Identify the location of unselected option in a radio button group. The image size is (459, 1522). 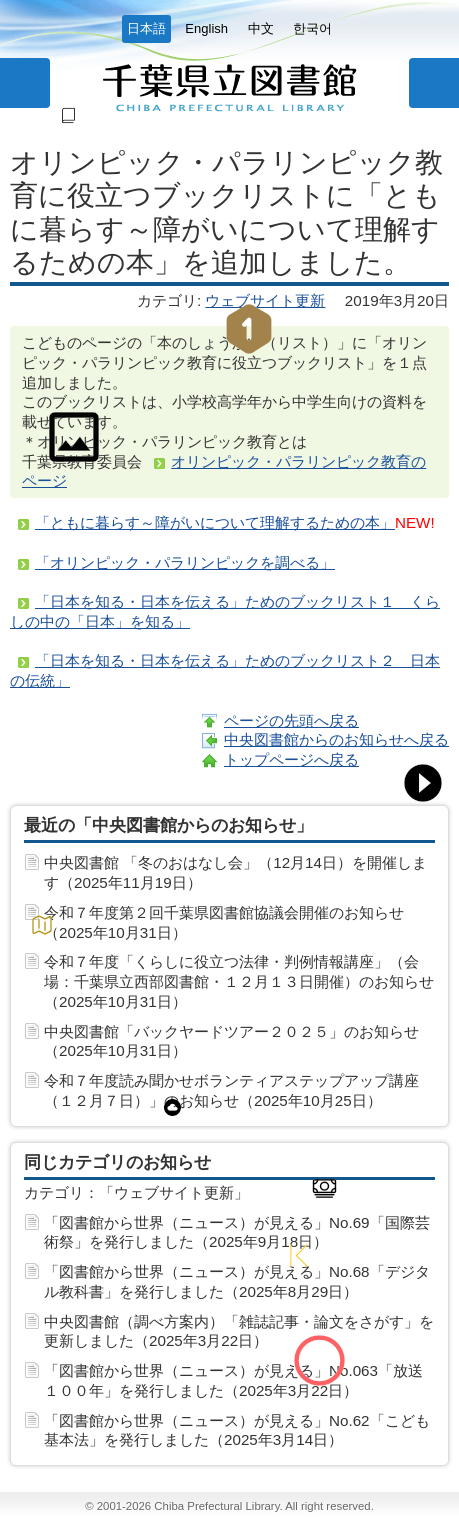
(319, 1360).